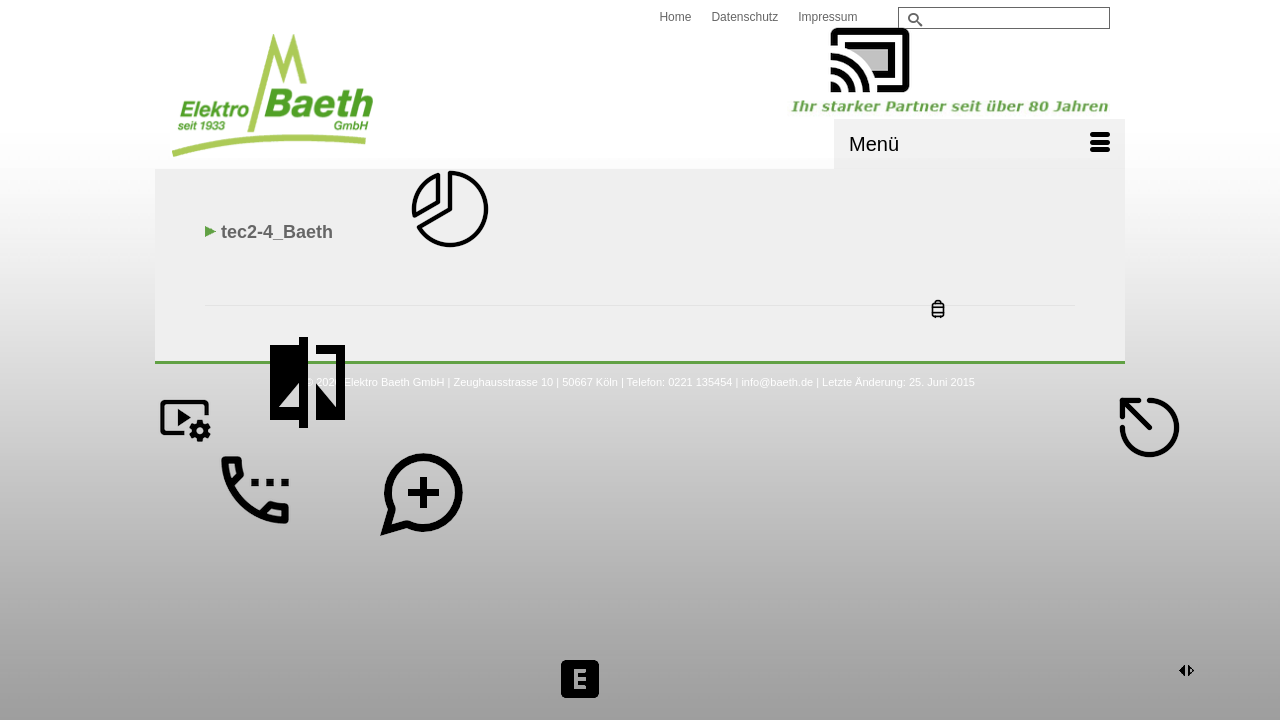 This screenshot has width=1280, height=720. Describe the element at coordinates (255, 490) in the screenshot. I see `access phone or call settings` at that location.